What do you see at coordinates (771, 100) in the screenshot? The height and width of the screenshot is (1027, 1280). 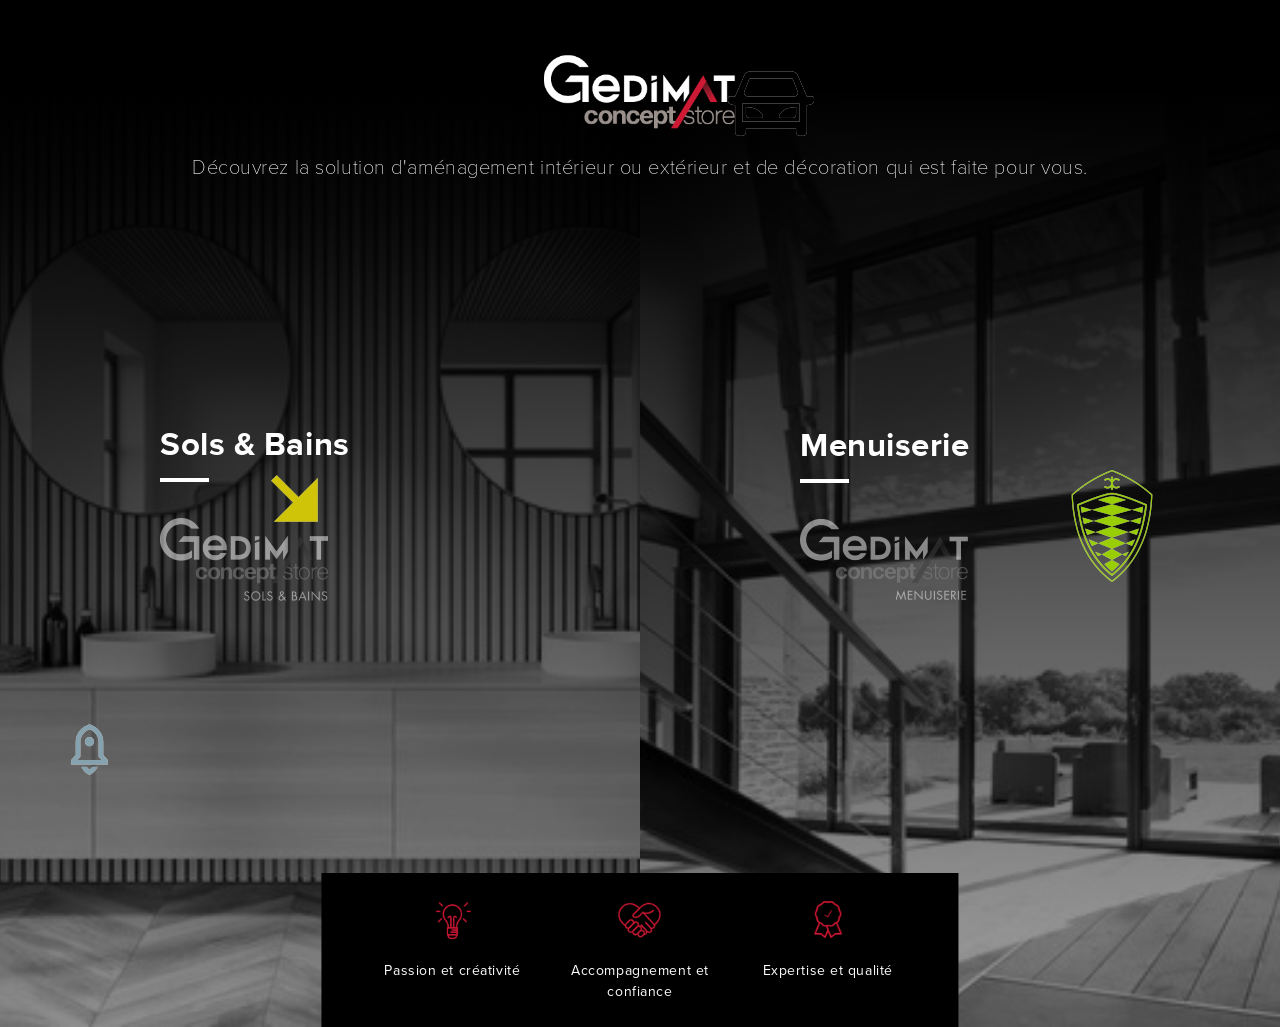 I see `view car or vehicle location` at bounding box center [771, 100].